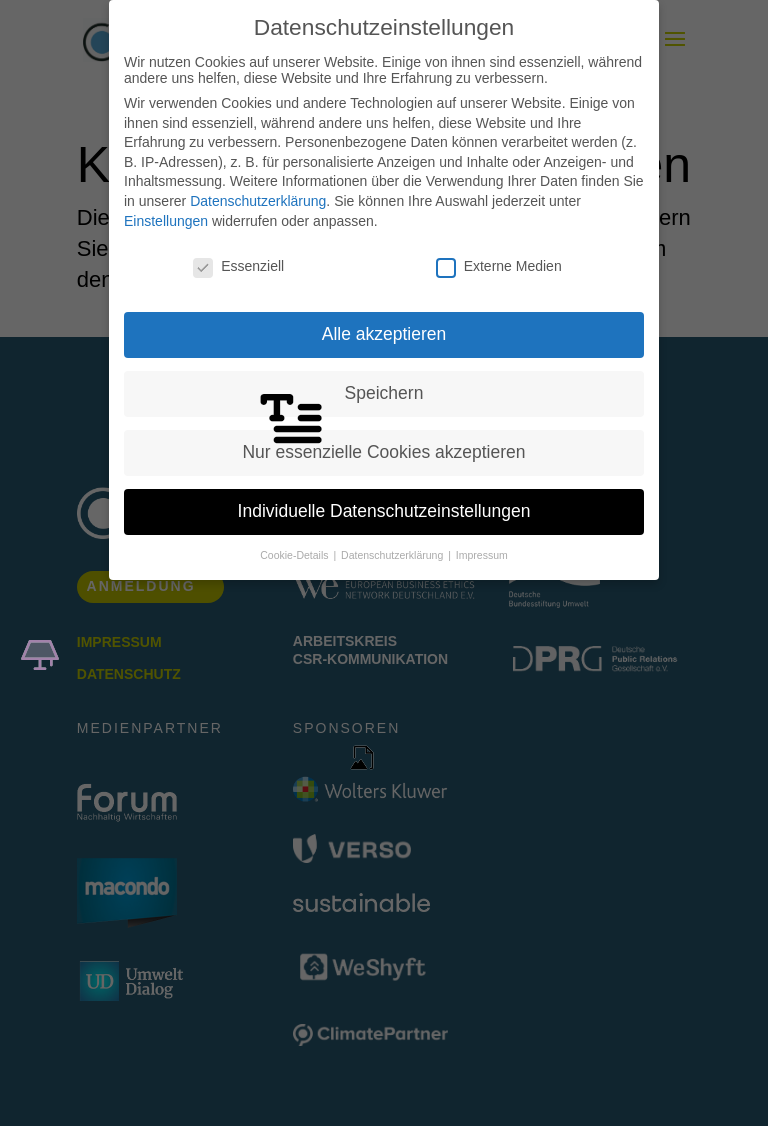 This screenshot has height=1126, width=768. I want to click on toggle desk lamp or lighting settings, so click(40, 655).